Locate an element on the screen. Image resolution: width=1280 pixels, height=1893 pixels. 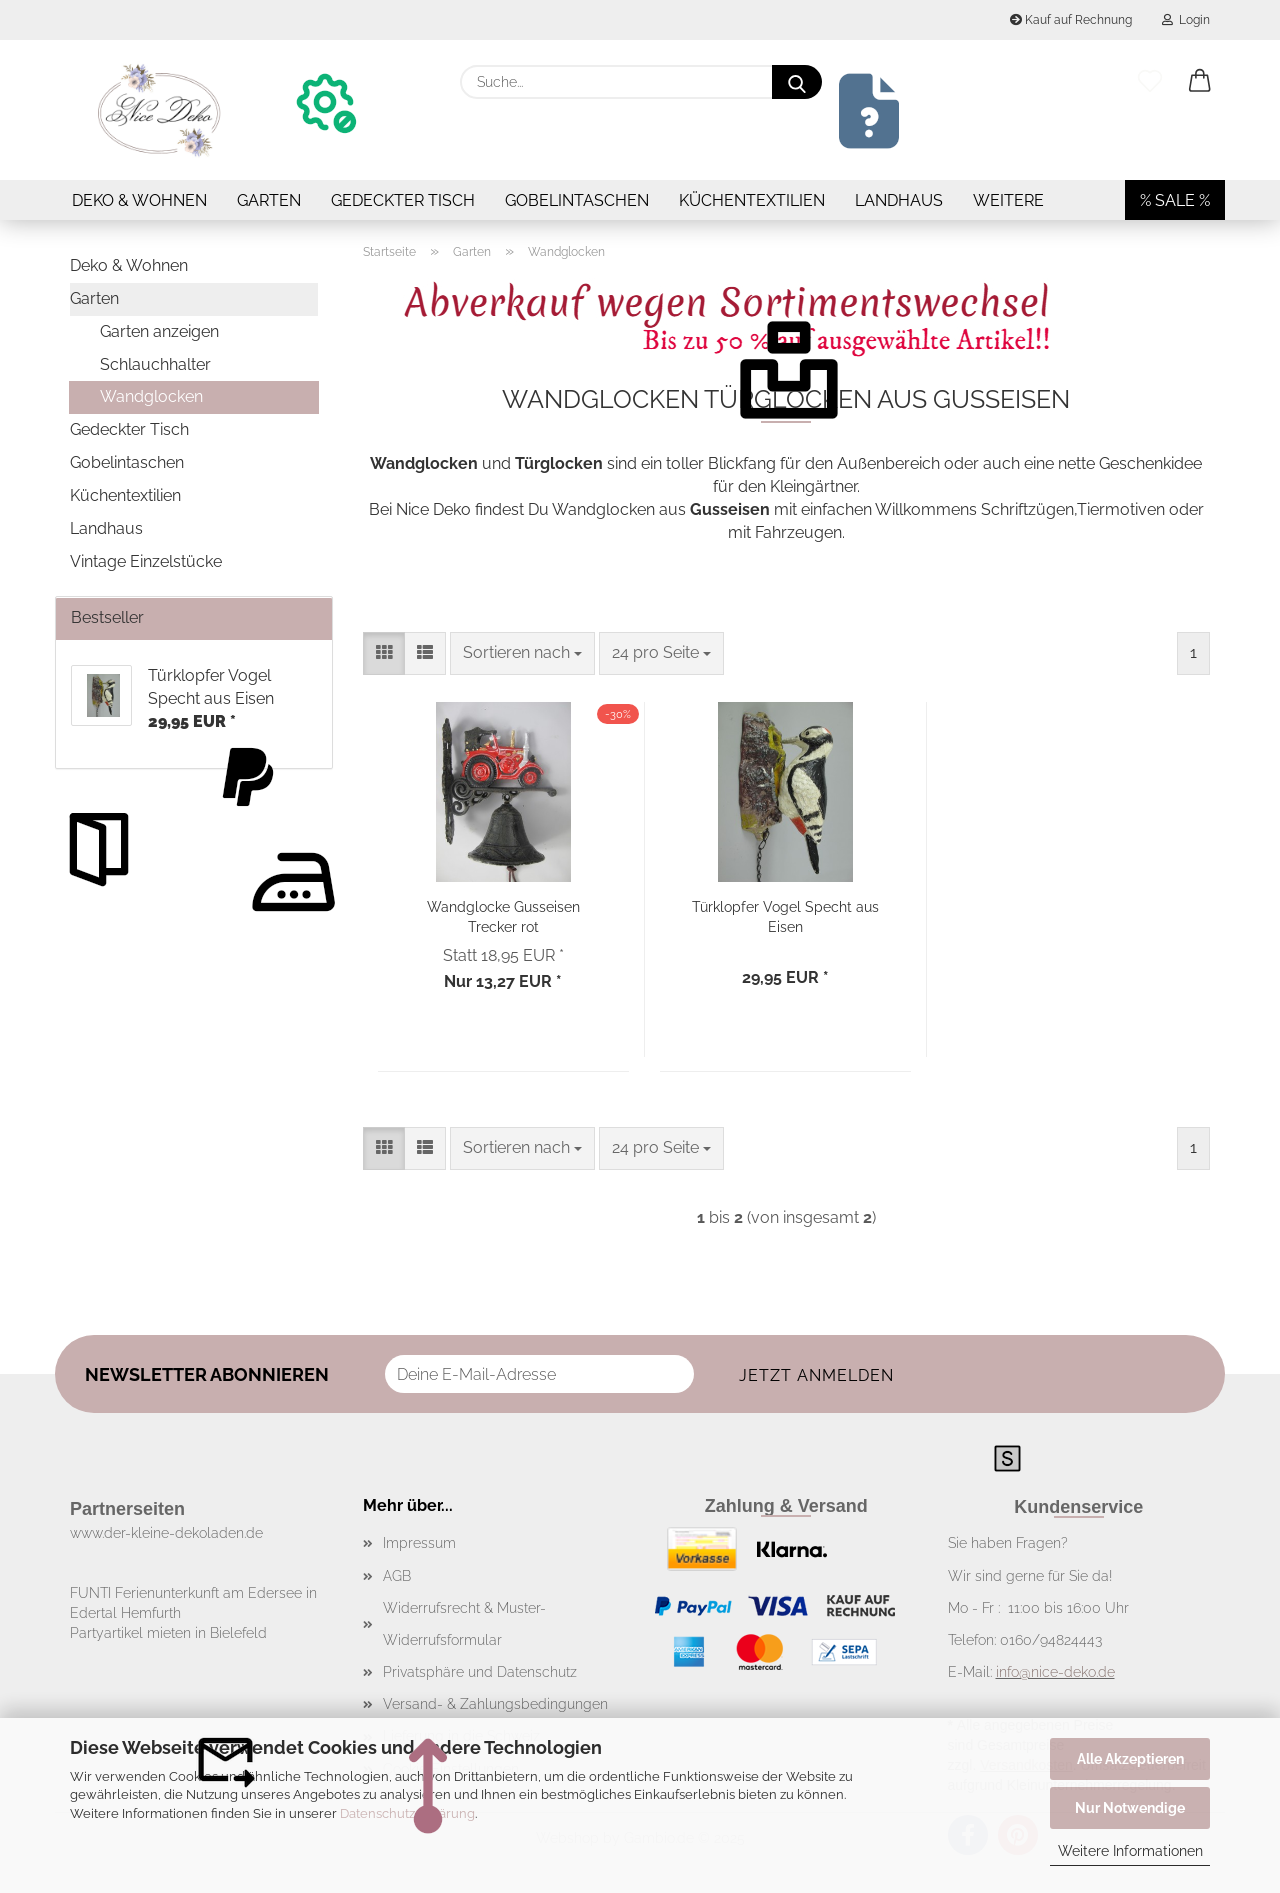
switch to dual-screen or split view mode is located at coordinates (99, 846).